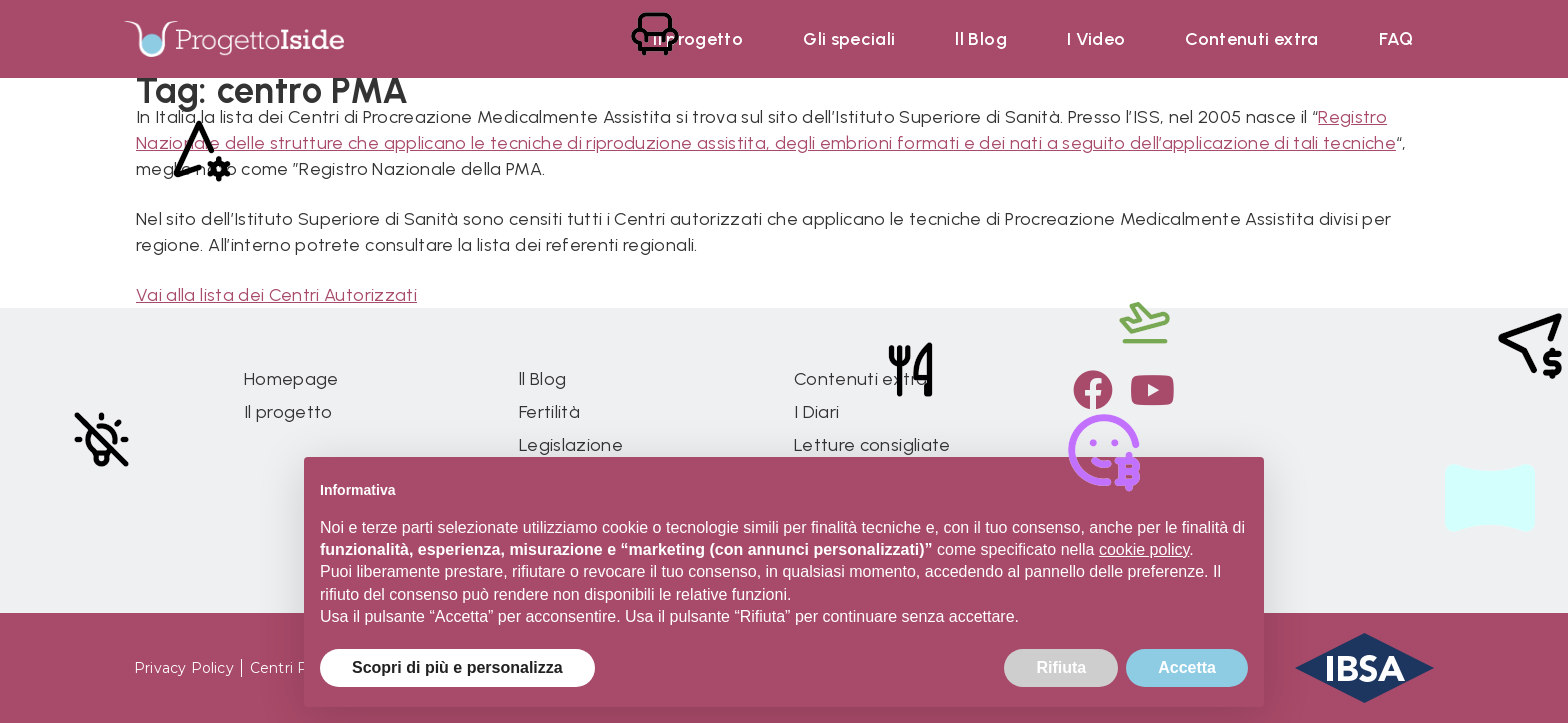  What do you see at coordinates (910, 369) in the screenshot?
I see `access restaurant or dining options` at bounding box center [910, 369].